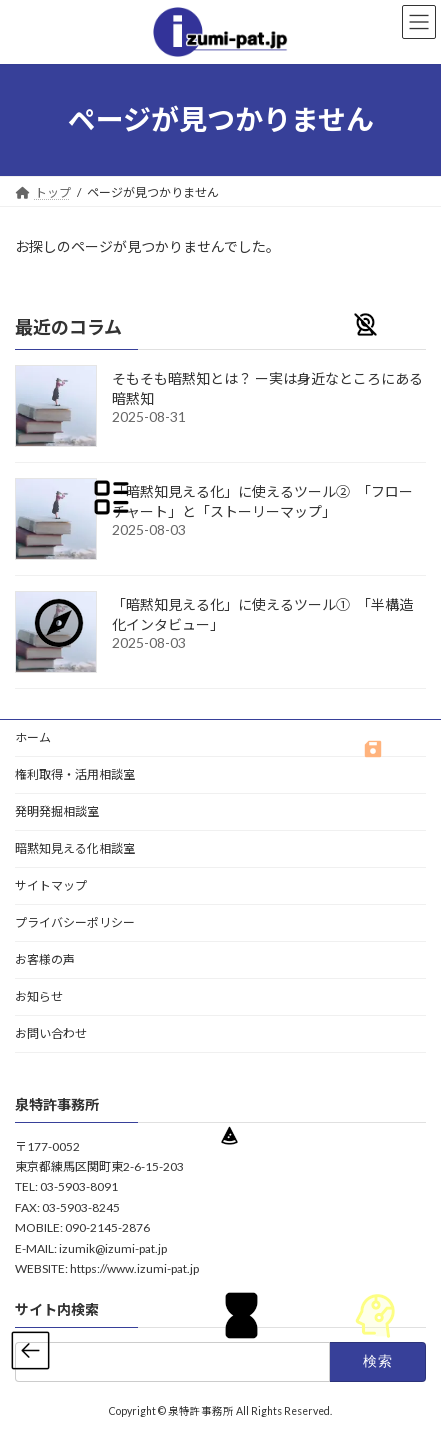  I want to click on disable webcam, so click(365, 324).